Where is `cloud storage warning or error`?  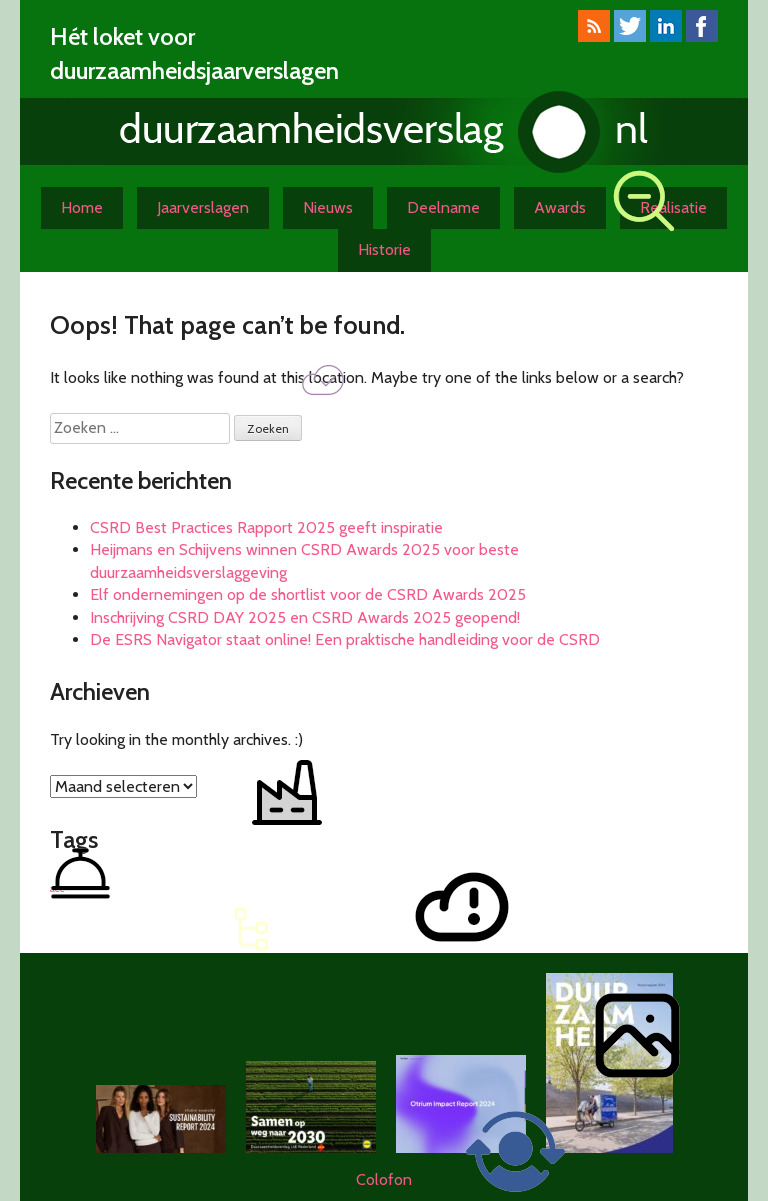
cloud storage warning or error is located at coordinates (462, 907).